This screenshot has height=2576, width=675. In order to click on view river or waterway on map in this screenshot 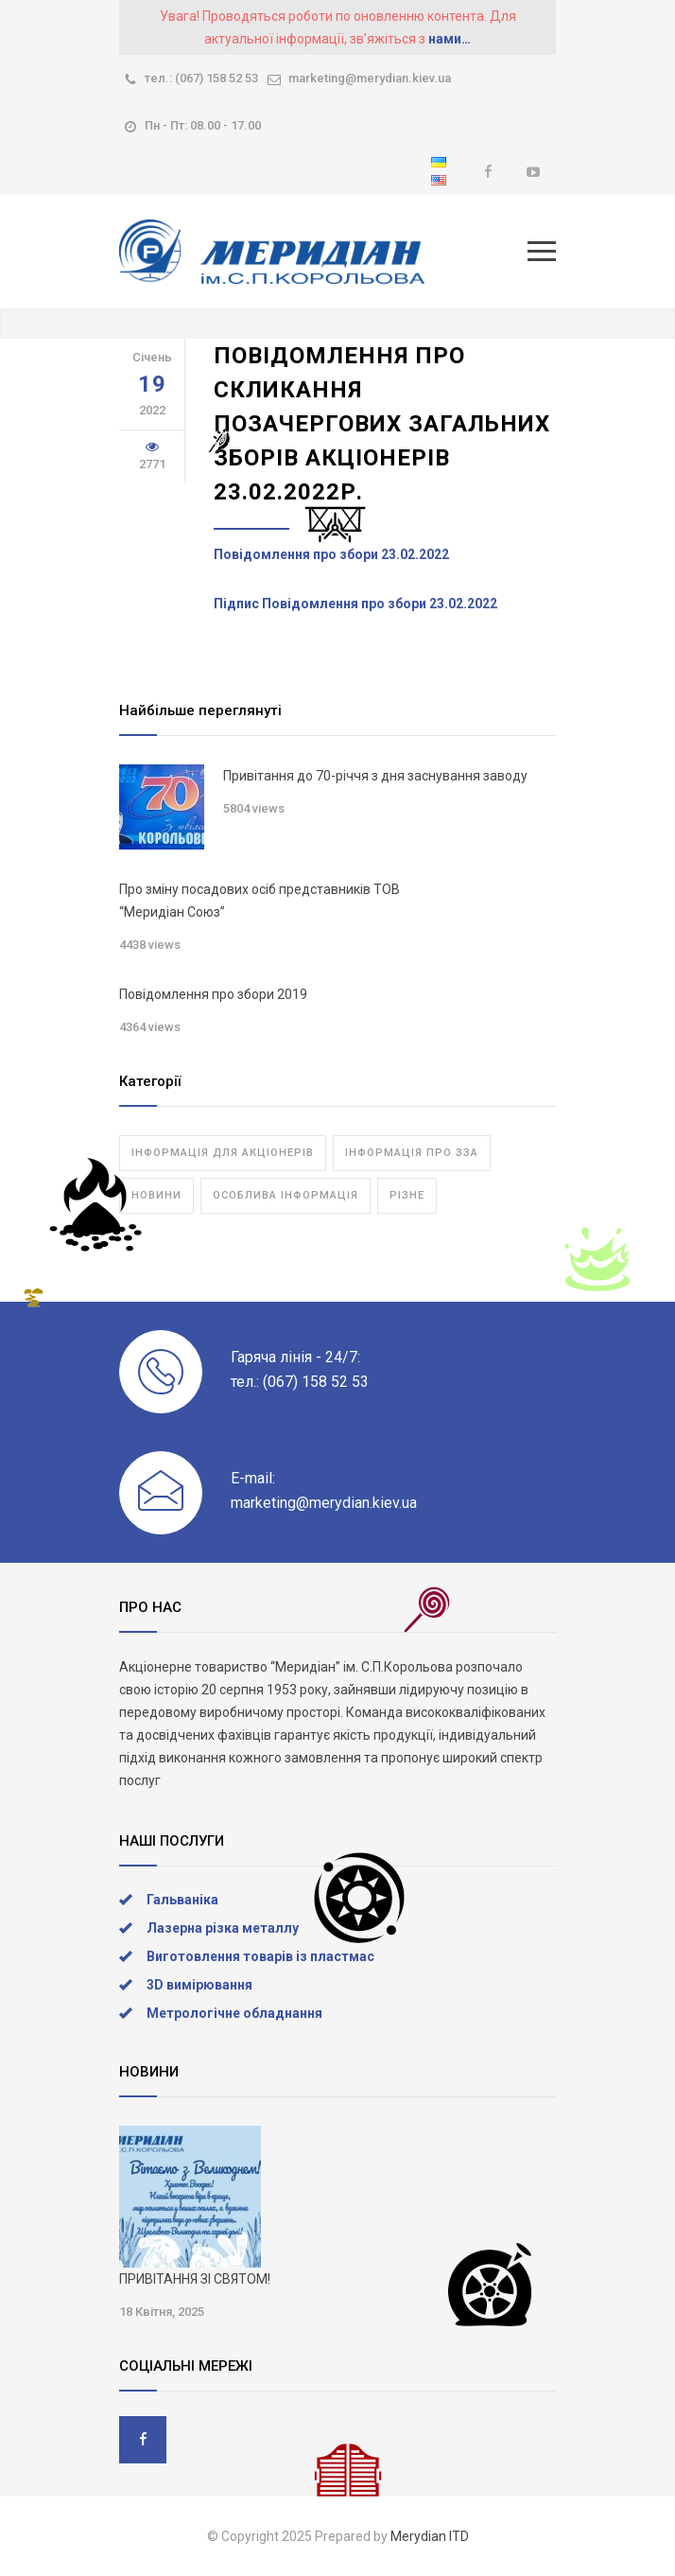, I will do `click(33, 1297)`.